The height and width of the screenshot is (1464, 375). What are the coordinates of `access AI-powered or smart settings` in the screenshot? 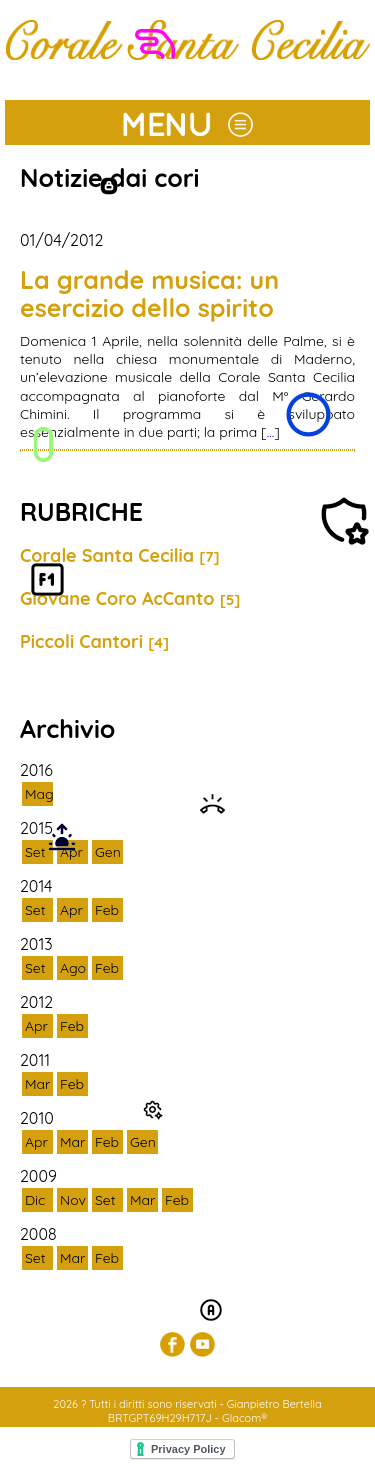 It's located at (152, 1109).